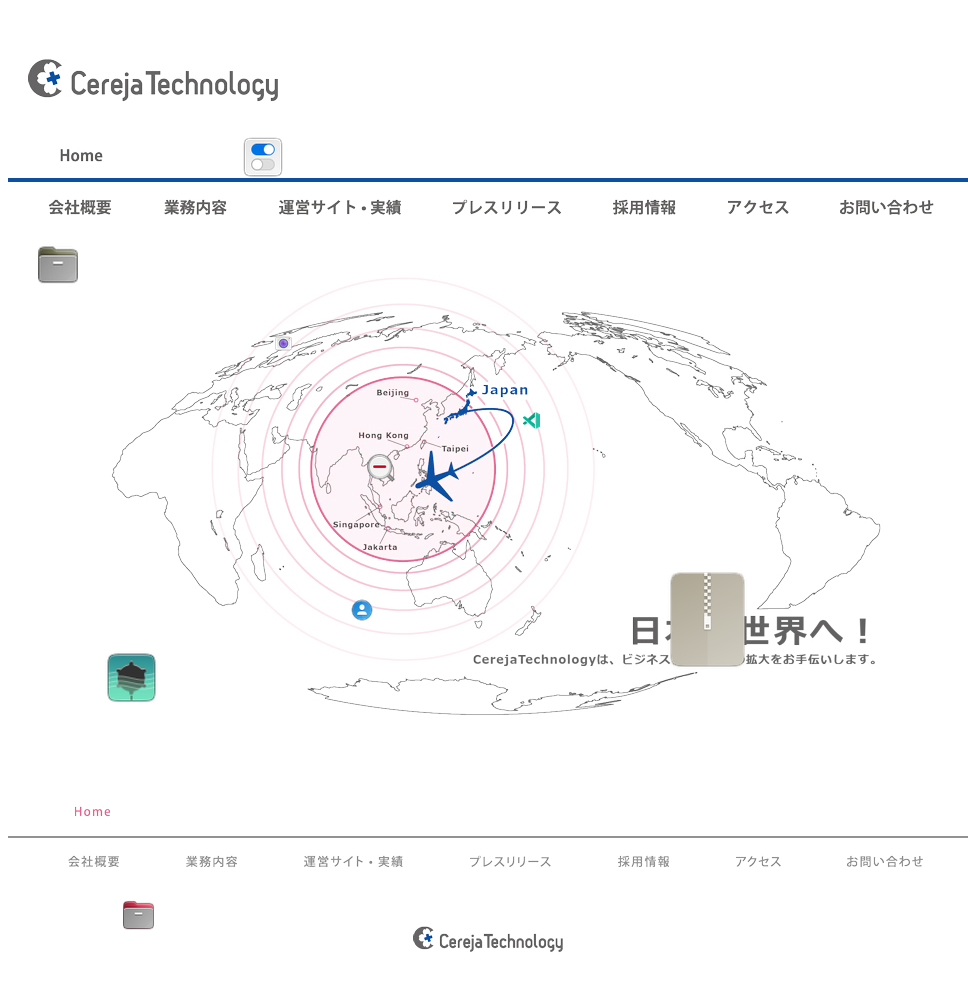 The image size is (968, 998). What do you see at coordinates (131, 677) in the screenshot?
I see `launch the GNOME Mines game` at bounding box center [131, 677].